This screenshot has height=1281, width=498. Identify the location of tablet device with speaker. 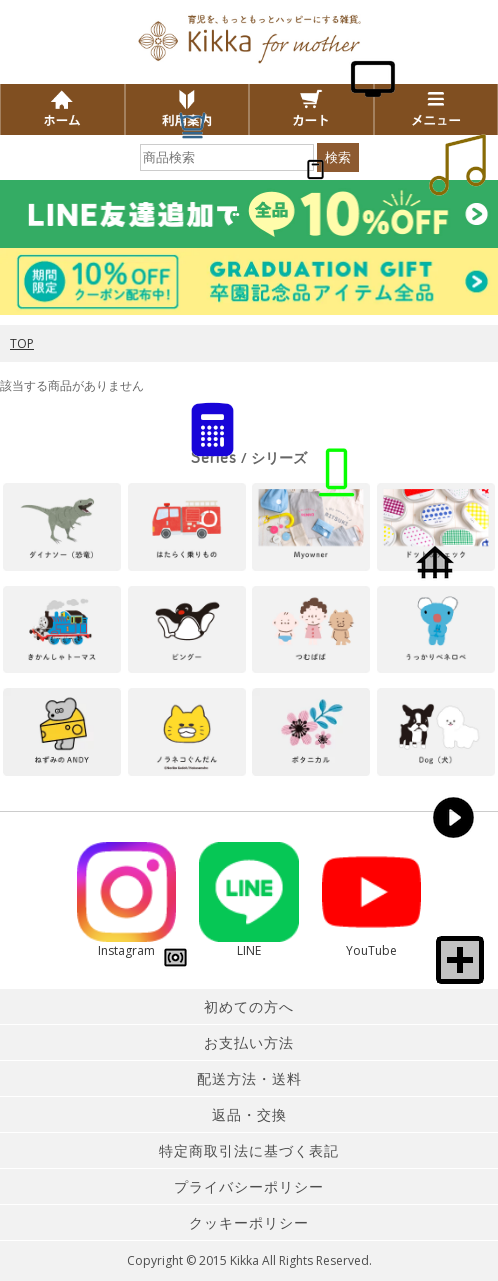
(315, 169).